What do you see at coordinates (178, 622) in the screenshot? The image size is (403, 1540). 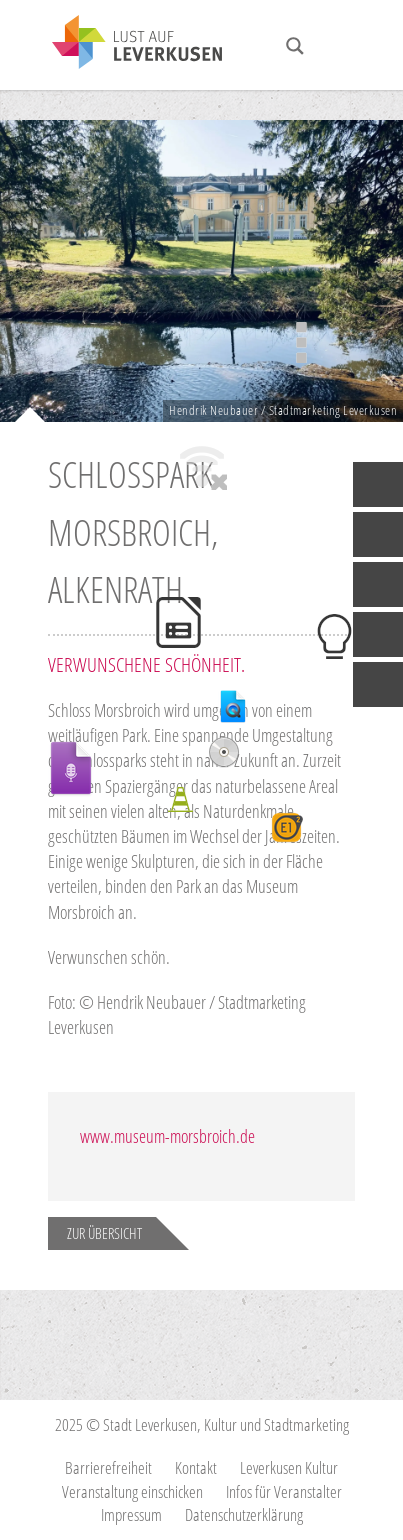 I see `open LibreOffice Impress presentation software` at bounding box center [178, 622].